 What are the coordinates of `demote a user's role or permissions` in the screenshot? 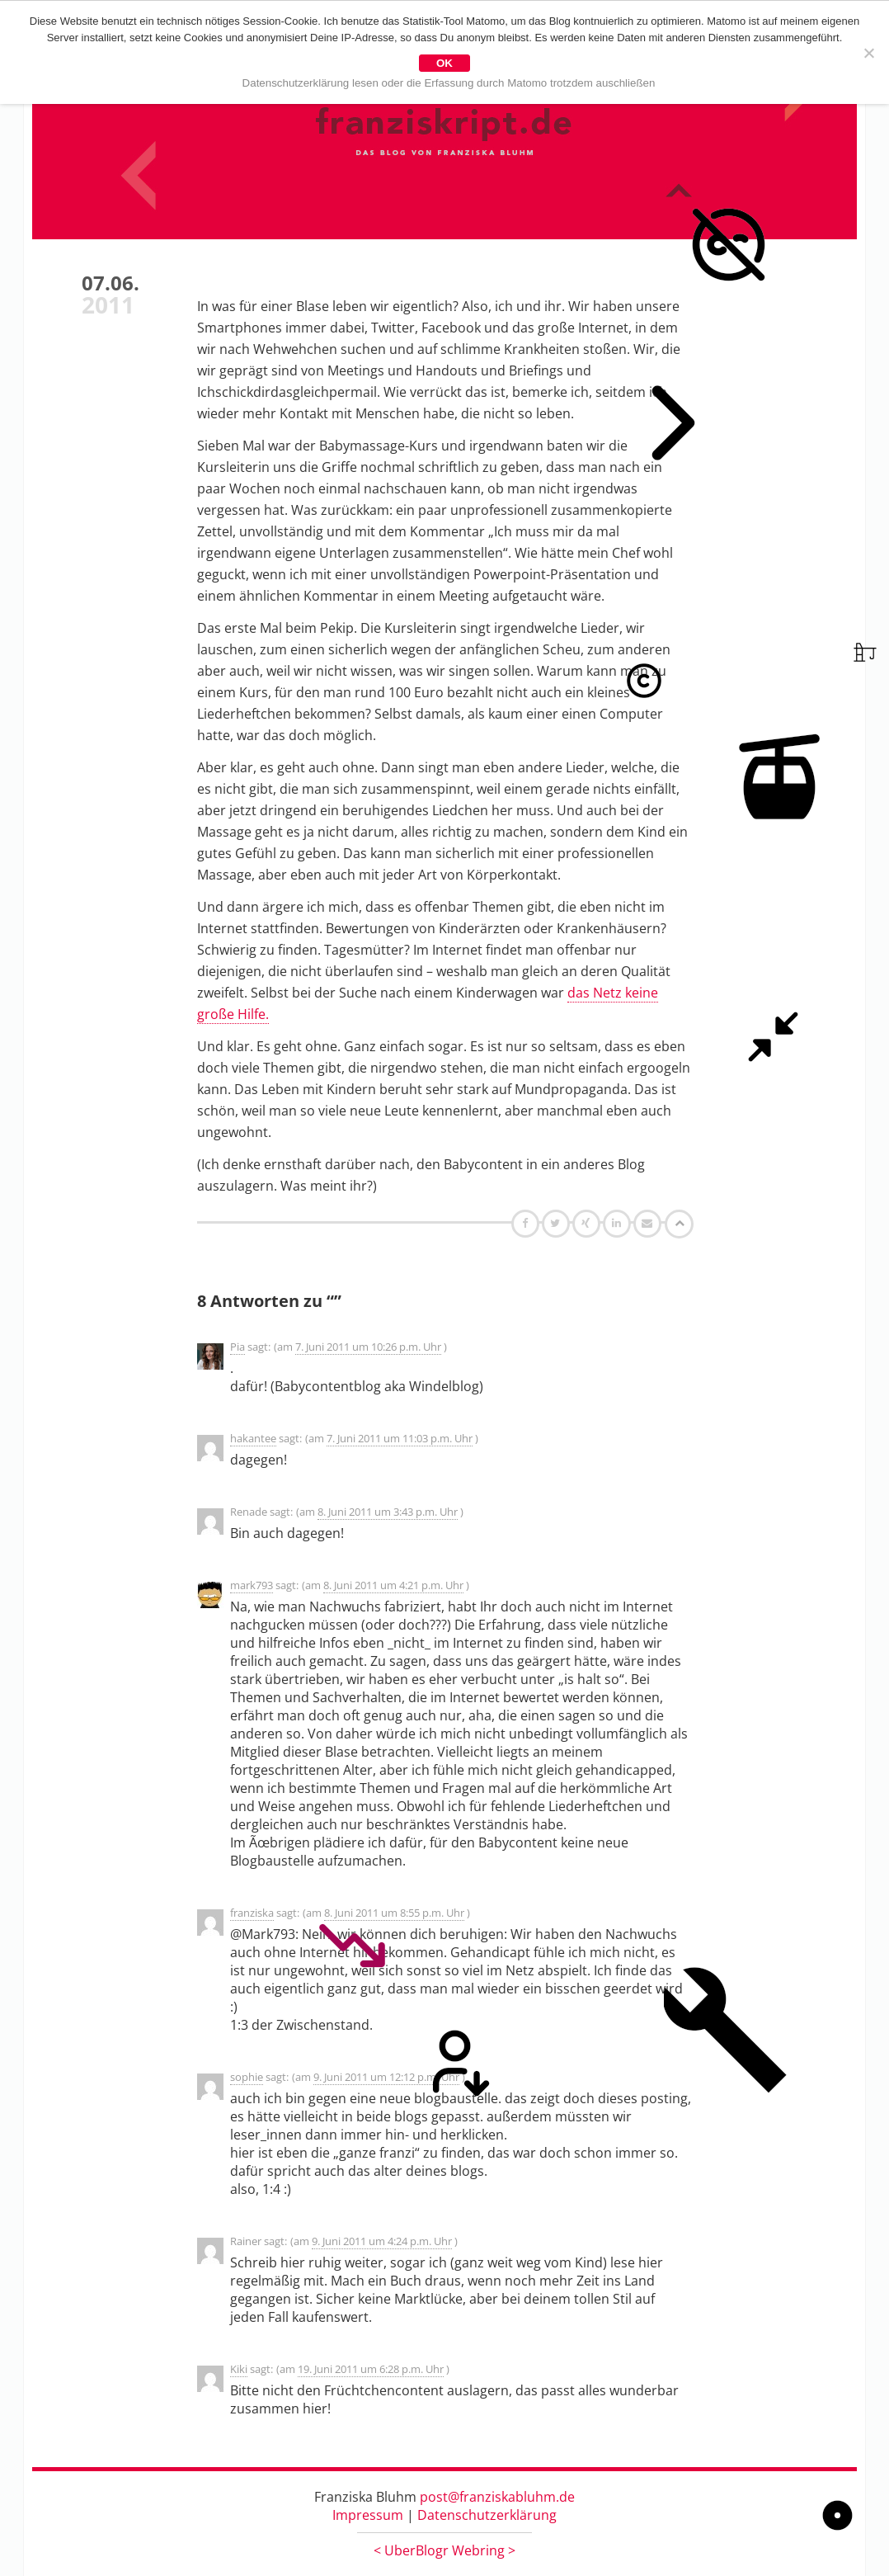 It's located at (454, 2061).